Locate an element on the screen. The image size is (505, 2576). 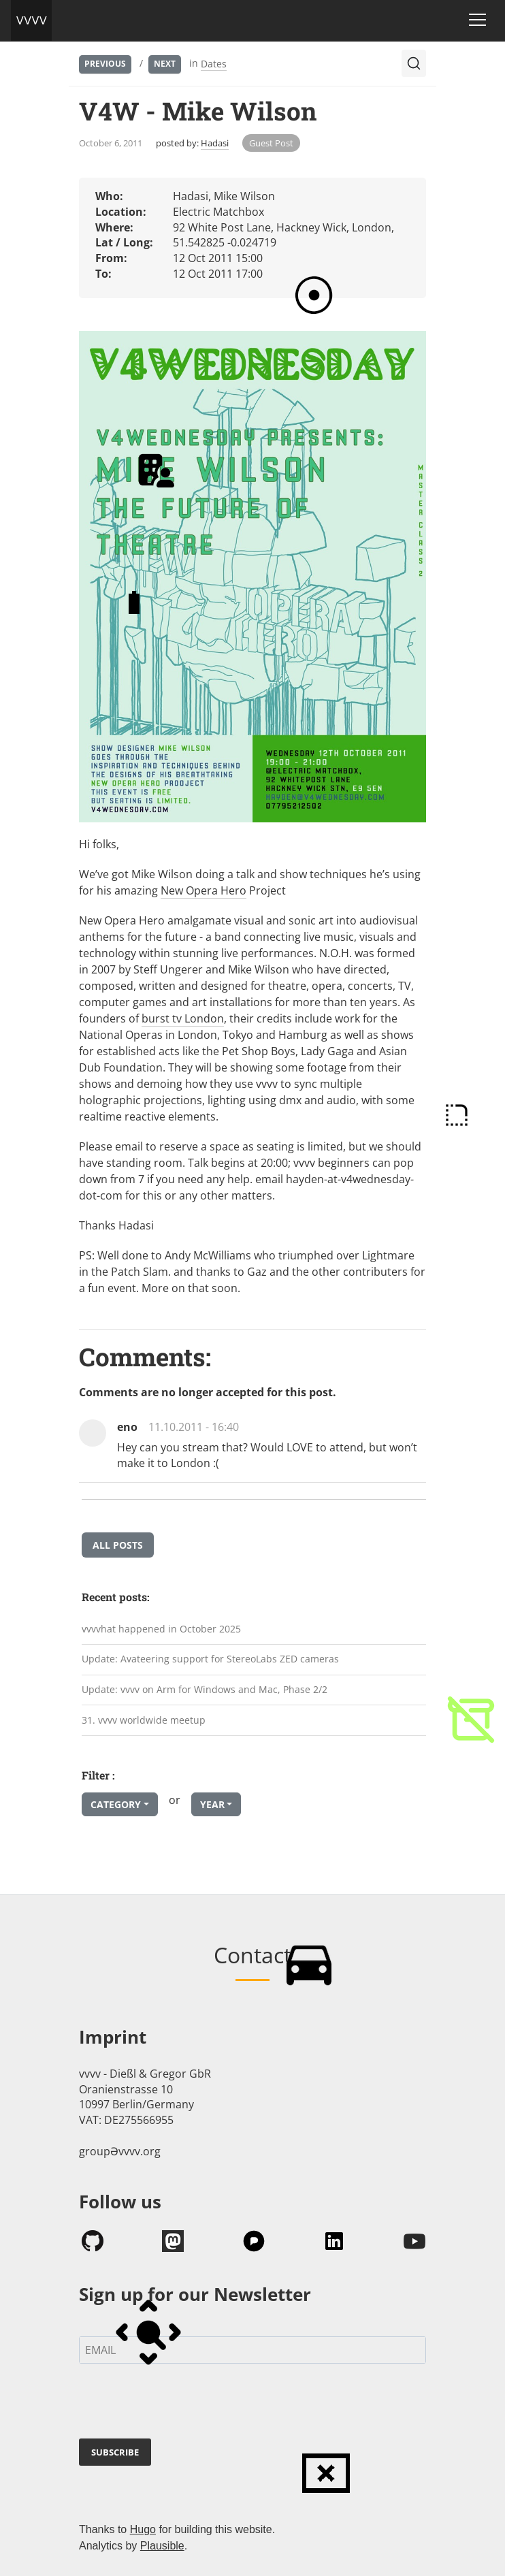
view company or workplace profile is located at coordinates (154, 470).